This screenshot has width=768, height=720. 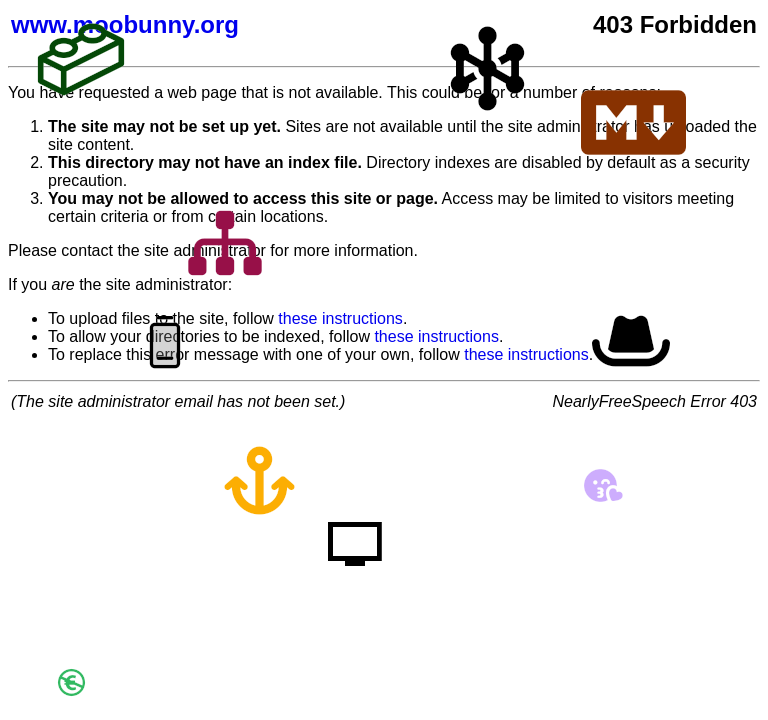 What do you see at coordinates (165, 343) in the screenshot?
I see `indicates low battery level` at bounding box center [165, 343].